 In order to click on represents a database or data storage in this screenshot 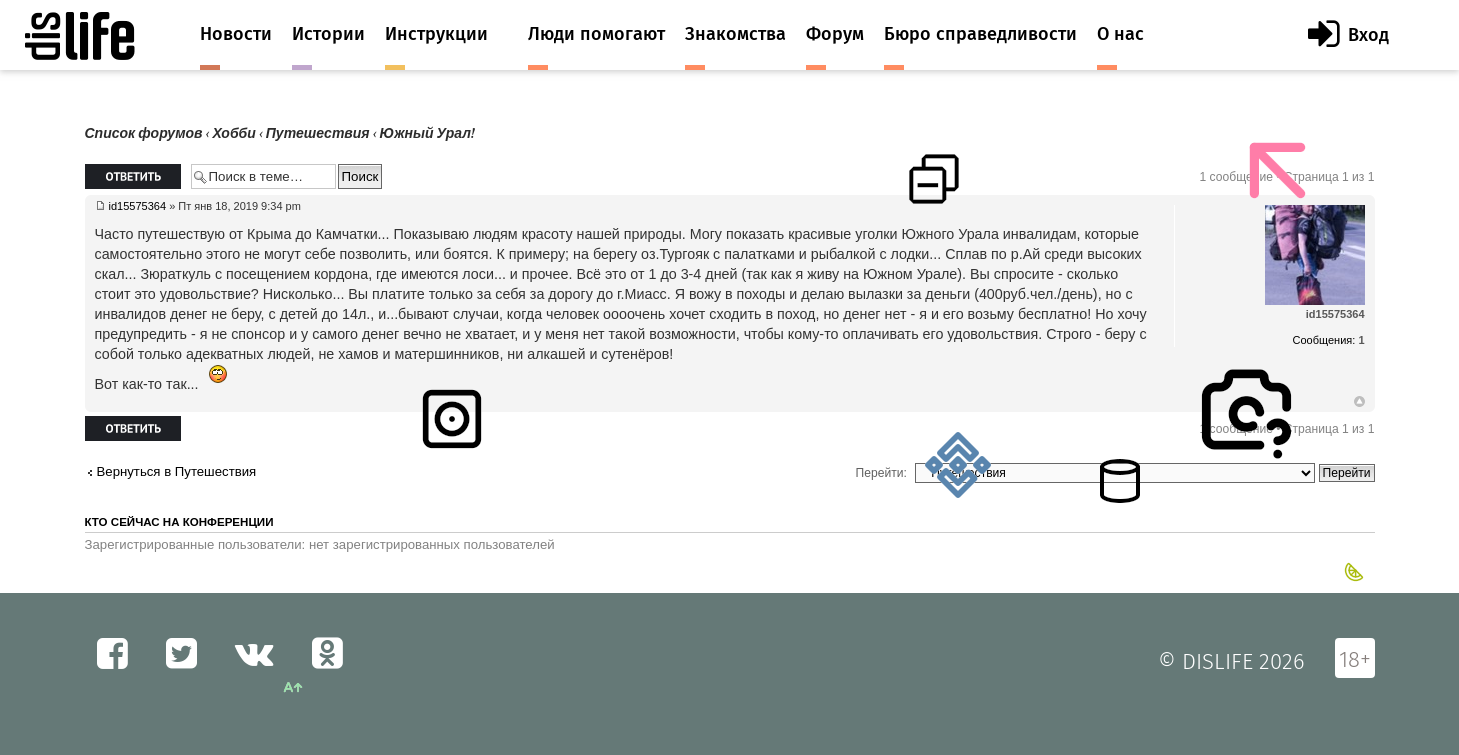, I will do `click(1120, 481)`.